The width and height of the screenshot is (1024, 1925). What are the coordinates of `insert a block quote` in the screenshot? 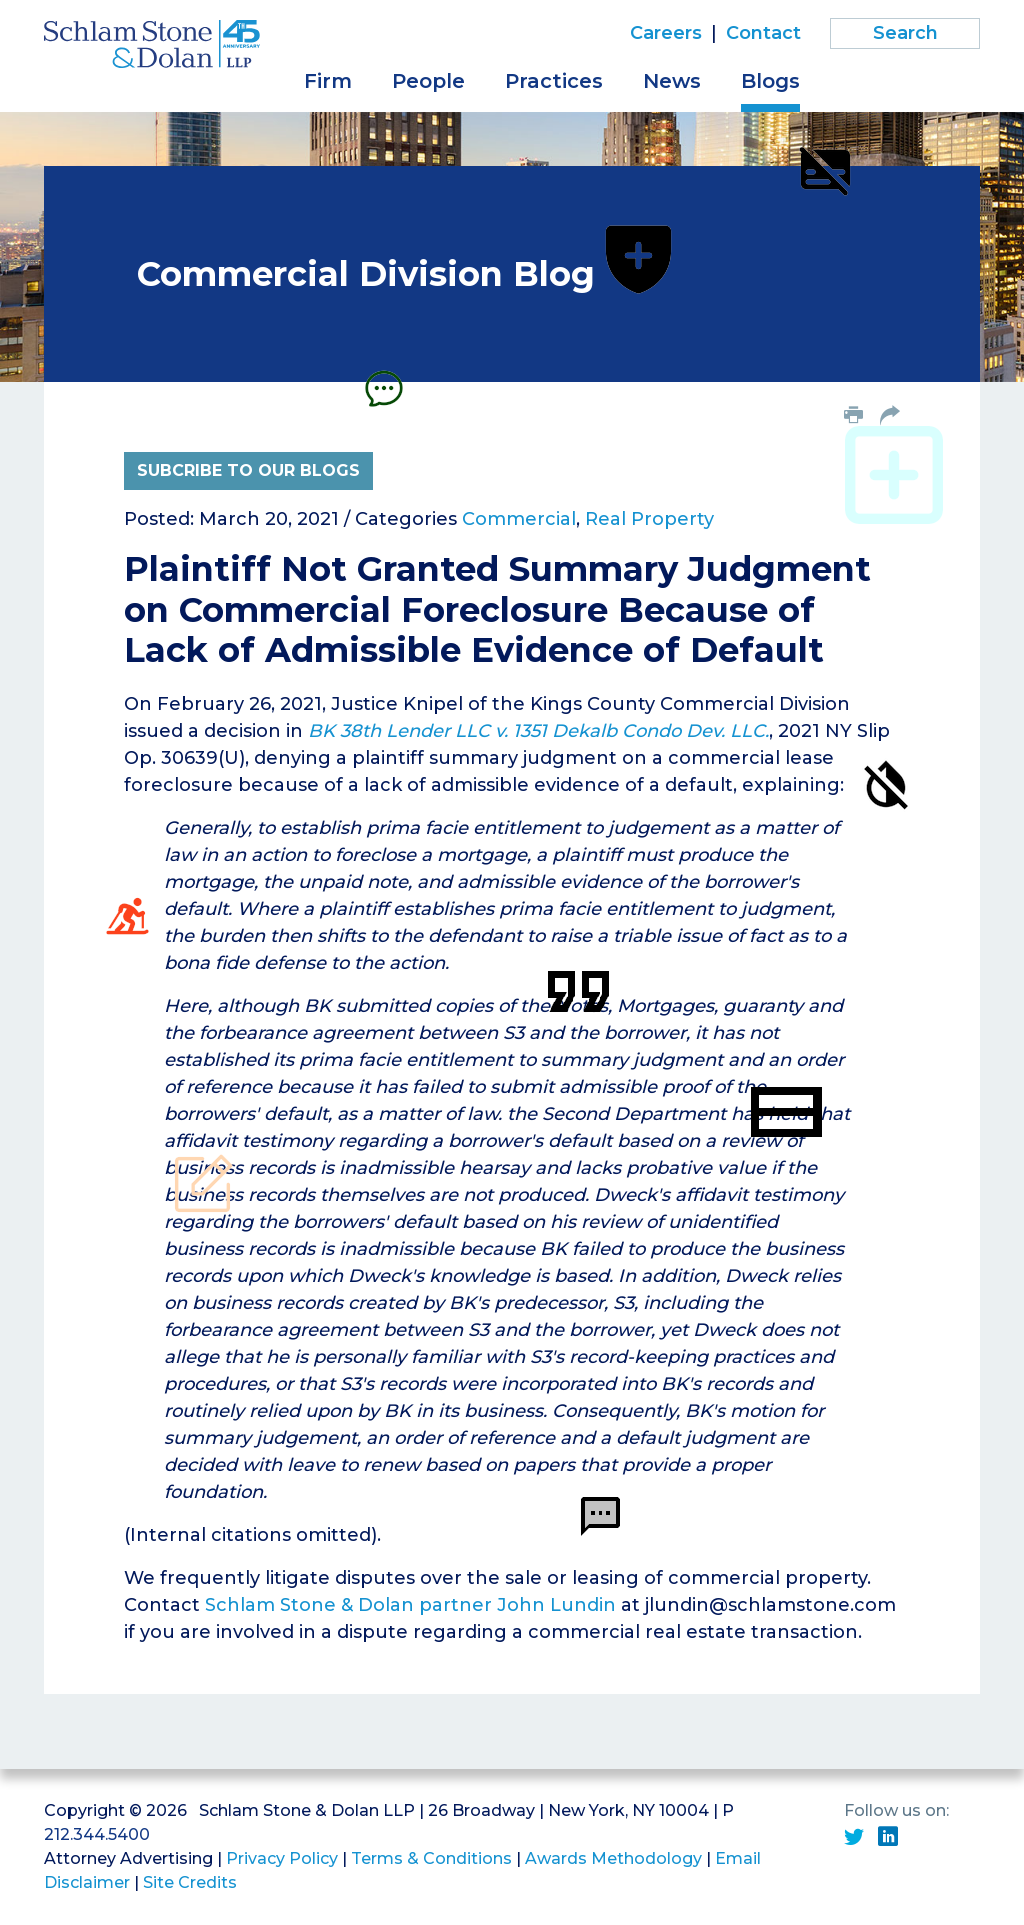 It's located at (578, 991).